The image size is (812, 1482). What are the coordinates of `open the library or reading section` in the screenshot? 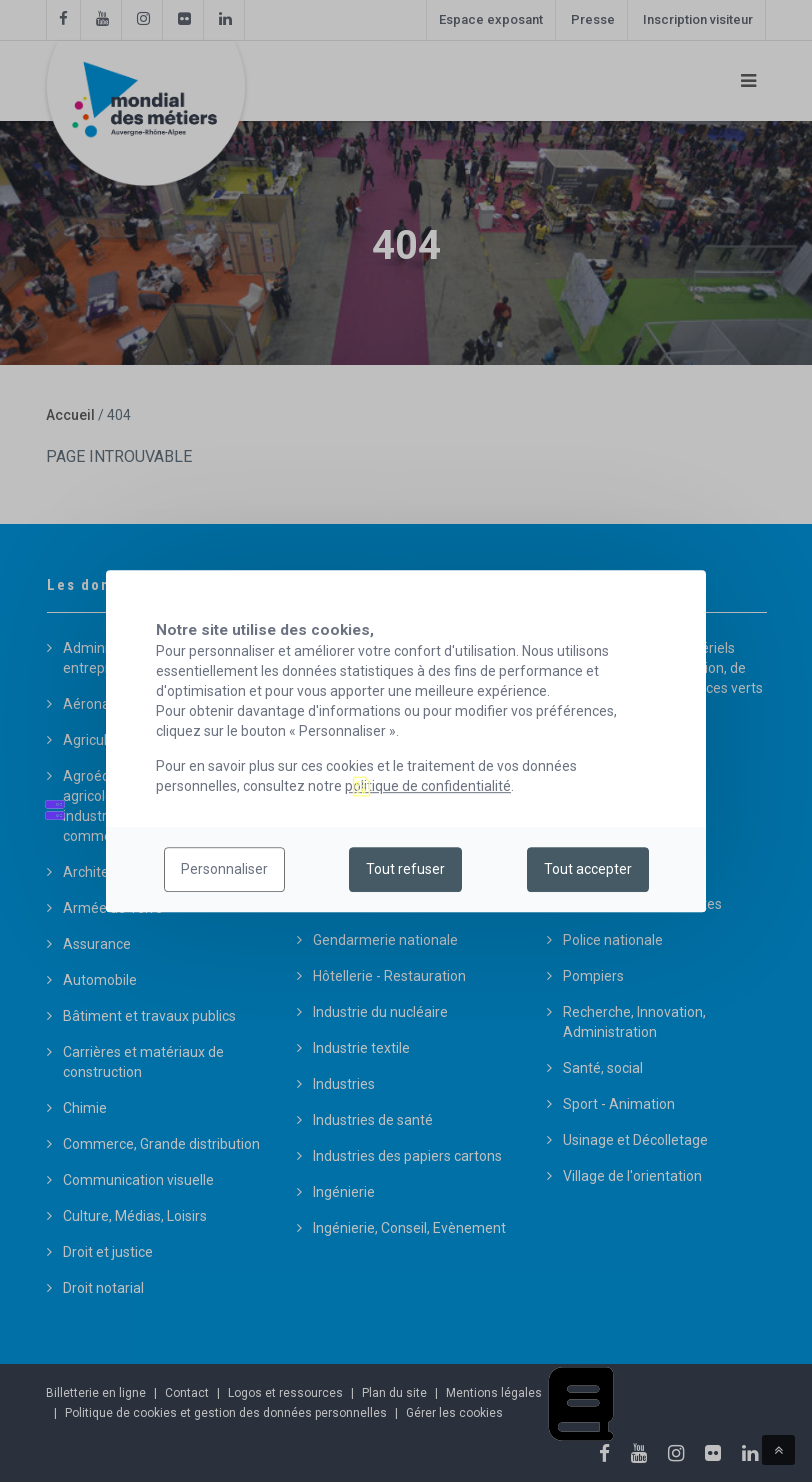 It's located at (581, 1404).